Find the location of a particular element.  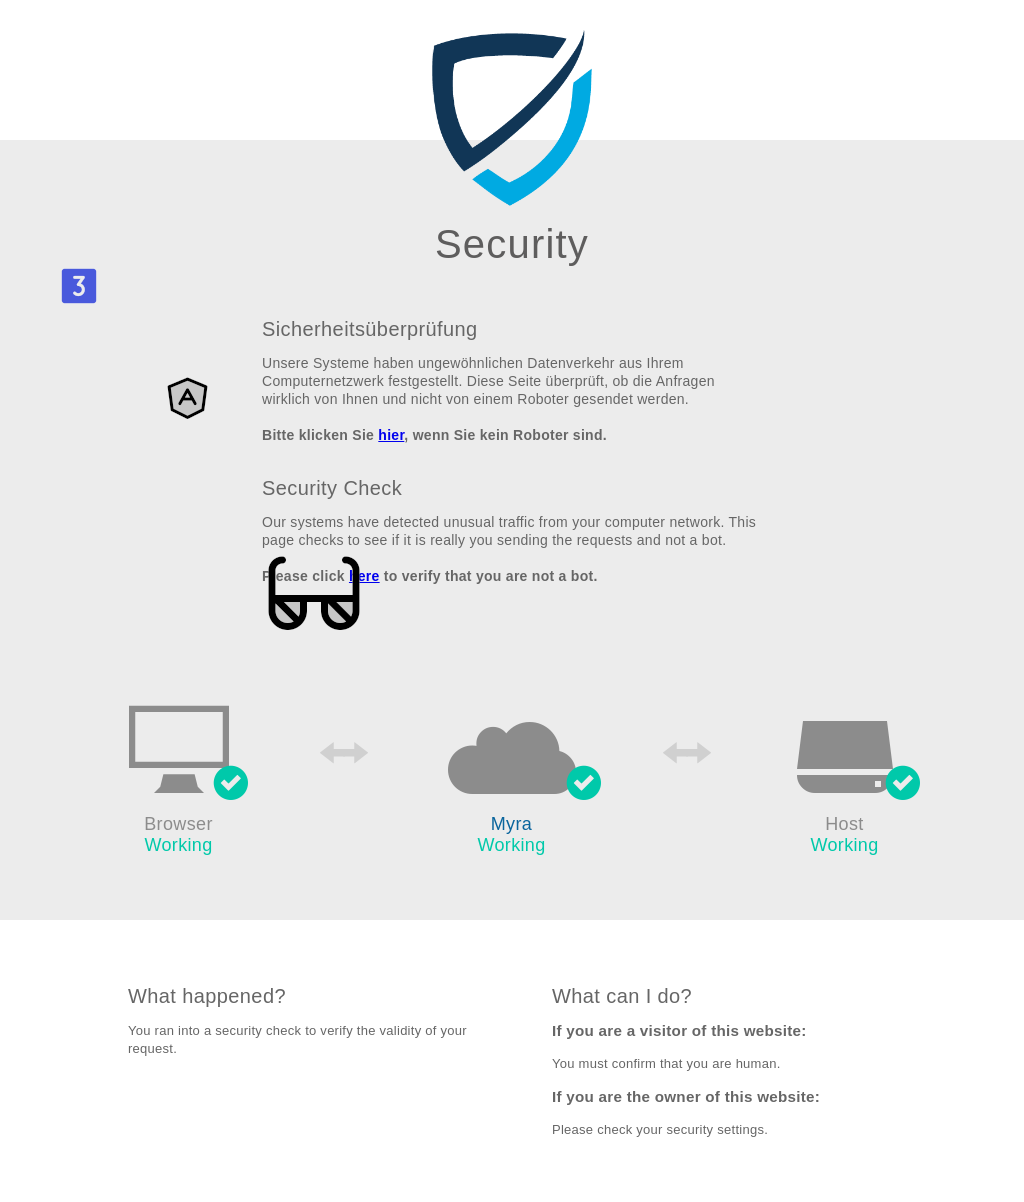

select option three from a numbered list is located at coordinates (79, 286).